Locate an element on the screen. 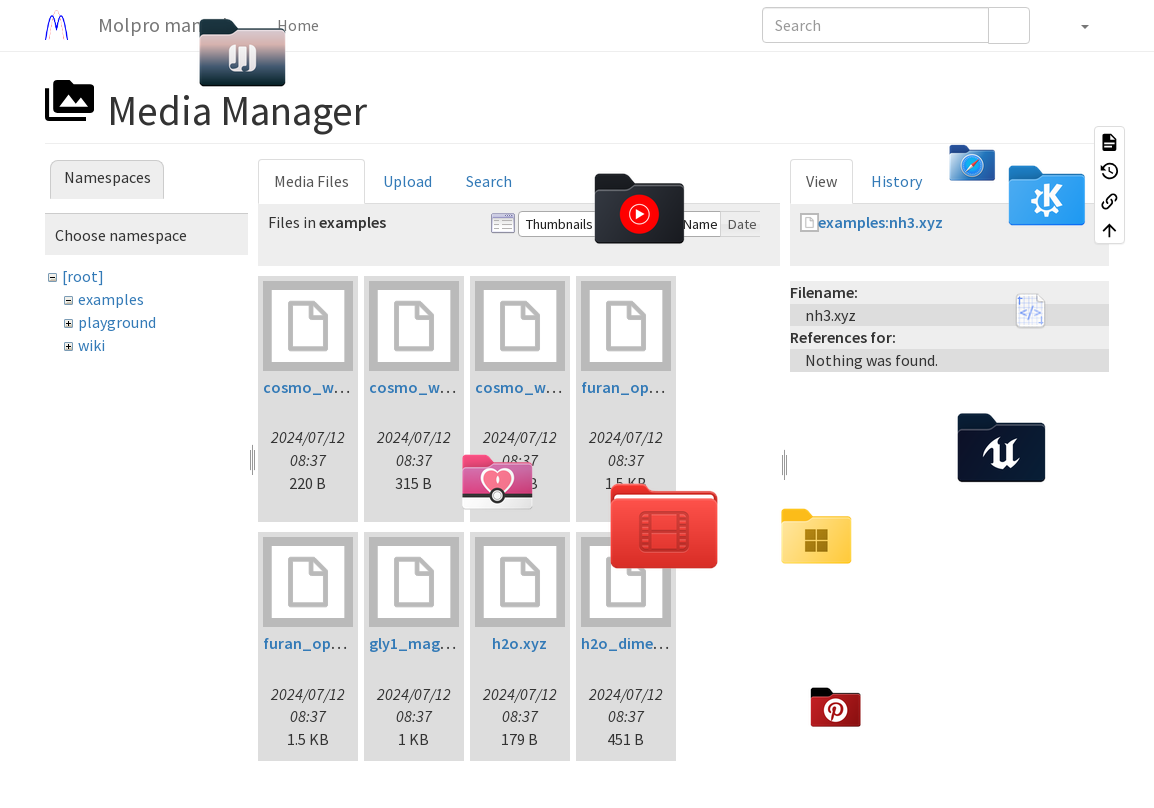 The image size is (1154, 808). open pinterest downloads folder is located at coordinates (835, 708).